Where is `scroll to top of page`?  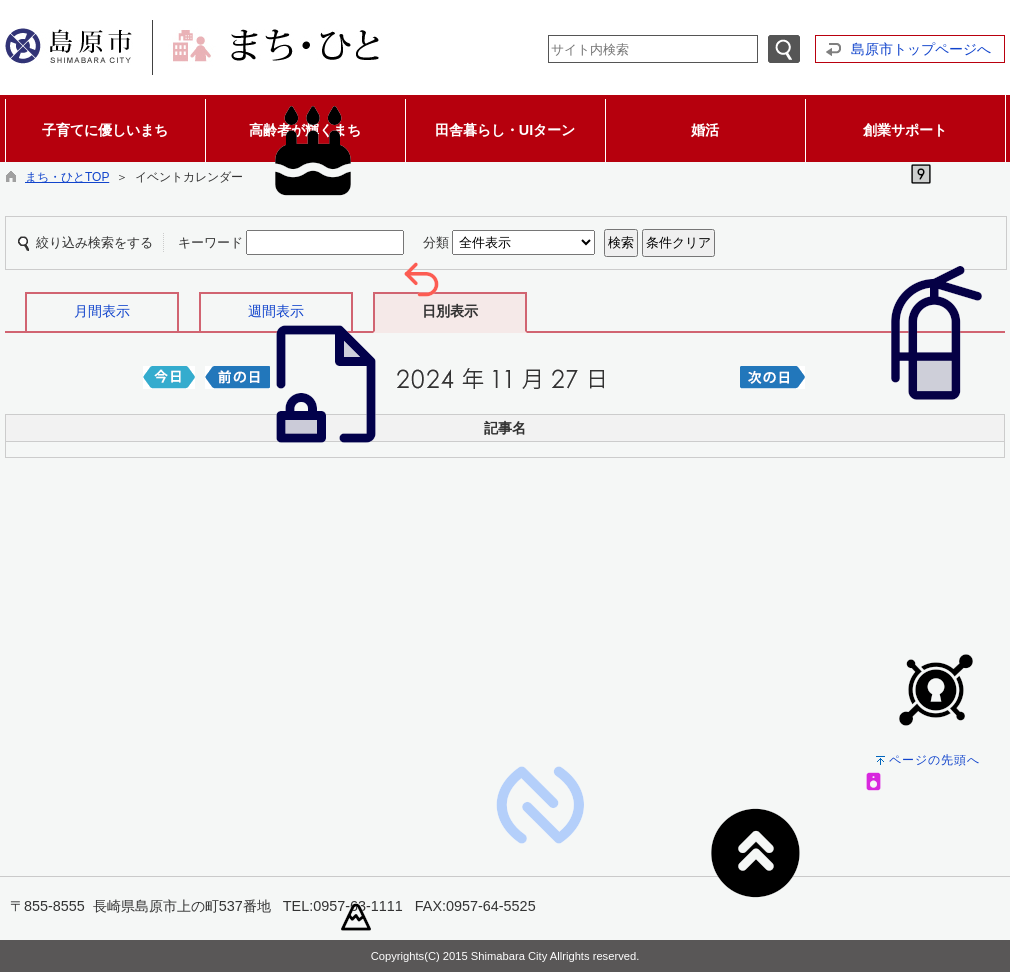
scroll to top of page is located at coordinates (756, 853).